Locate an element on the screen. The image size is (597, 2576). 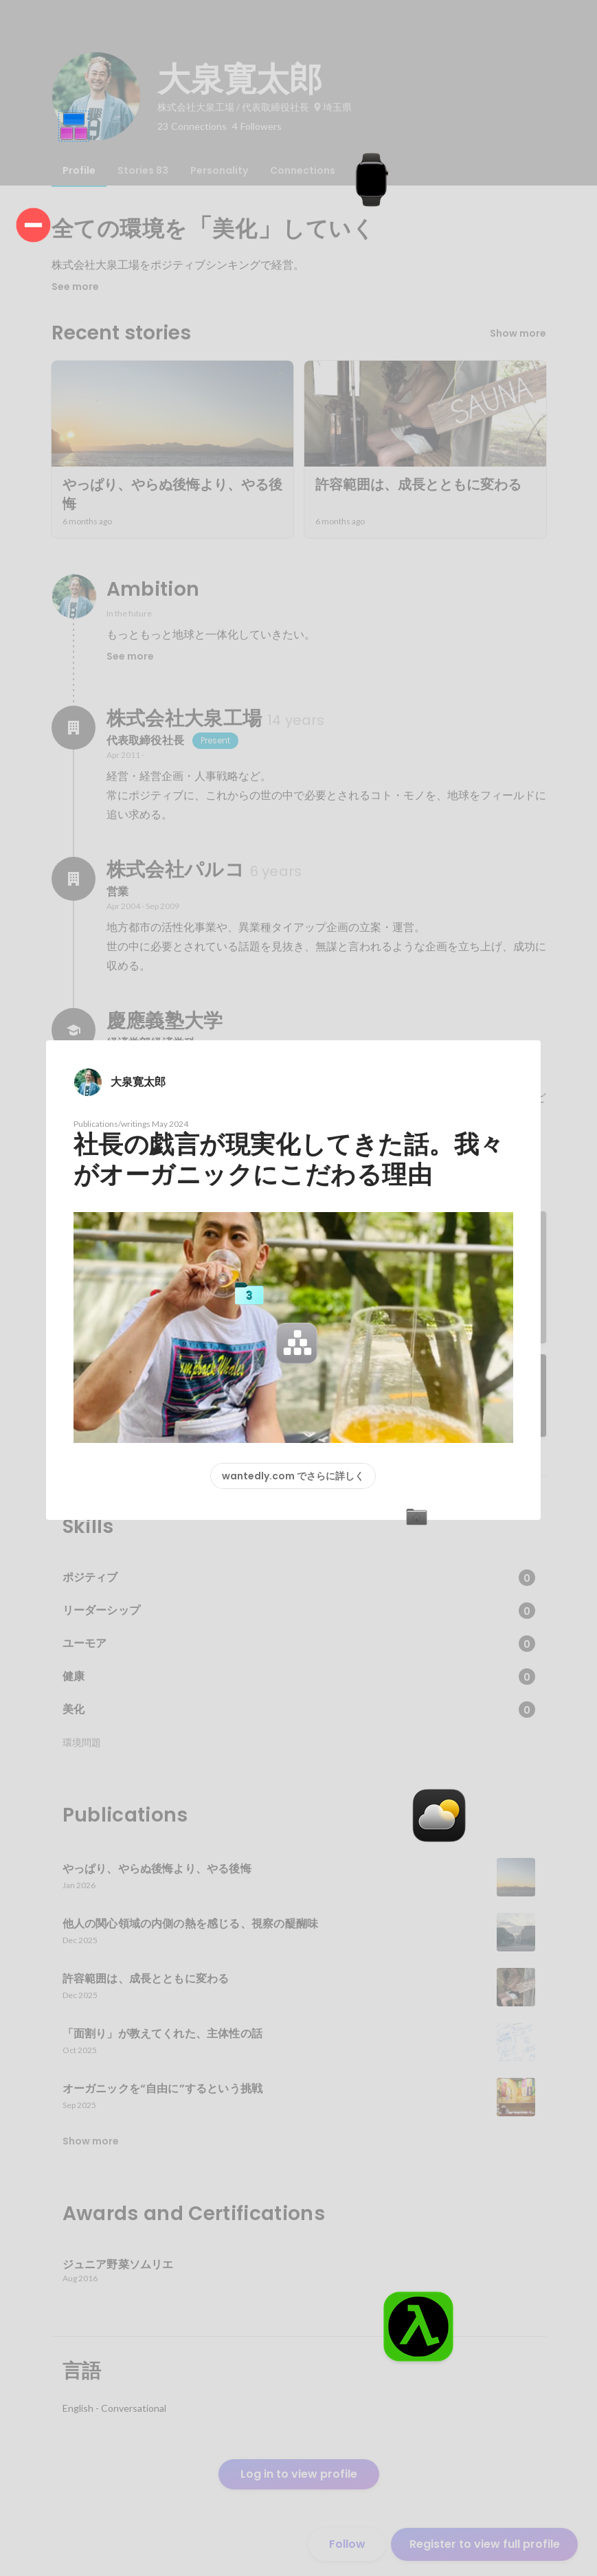
access your home folder is located at coordinates (416, 1516).